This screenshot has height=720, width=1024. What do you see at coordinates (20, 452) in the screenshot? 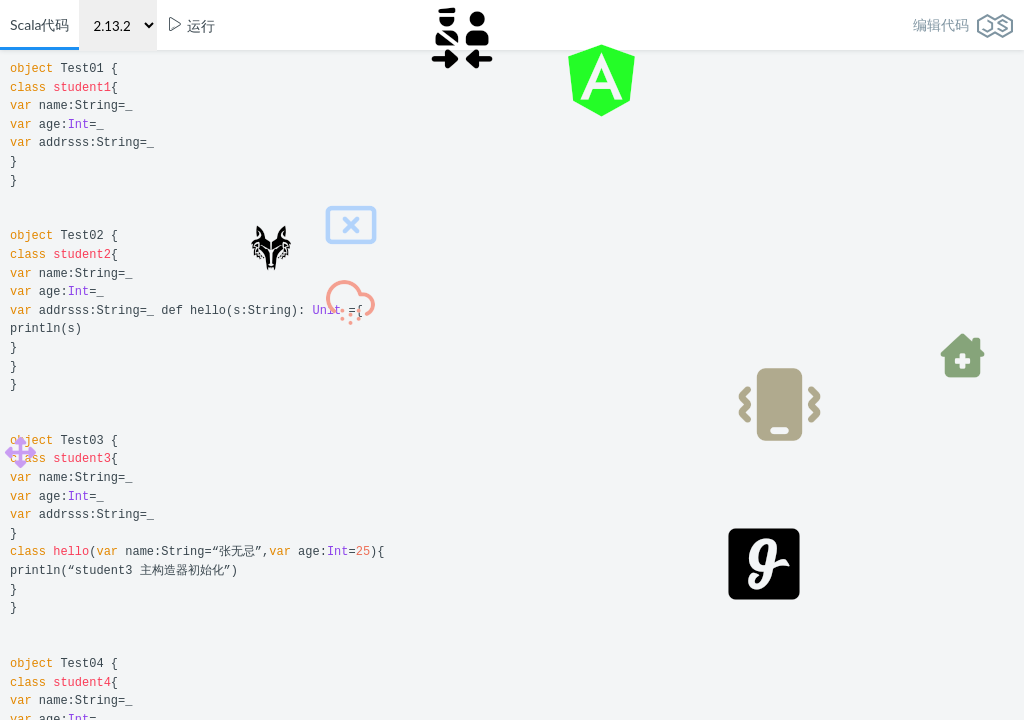
I see `move or reposition an element` at bounding box center [20, 452].